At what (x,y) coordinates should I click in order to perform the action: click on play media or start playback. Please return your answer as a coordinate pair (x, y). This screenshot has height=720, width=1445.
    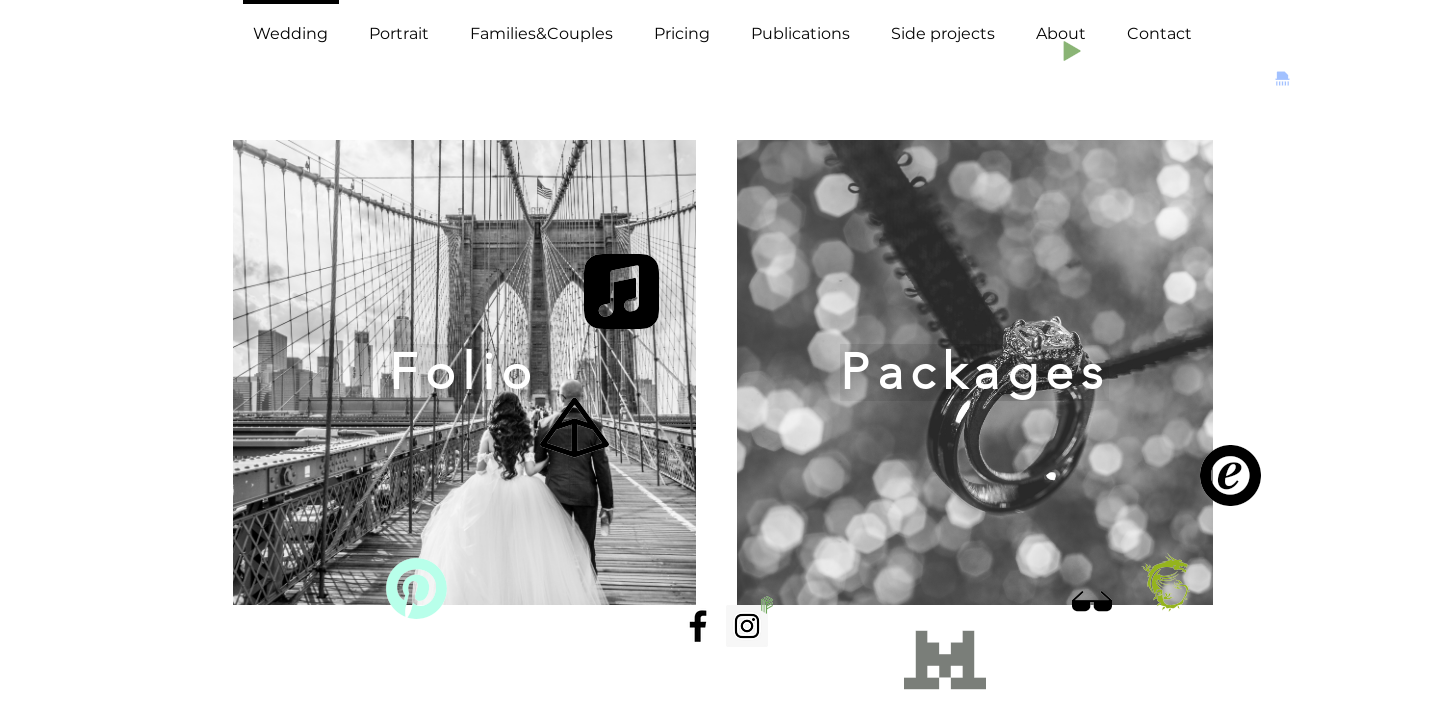
    Looking at the image, I should click on (1071, 51).